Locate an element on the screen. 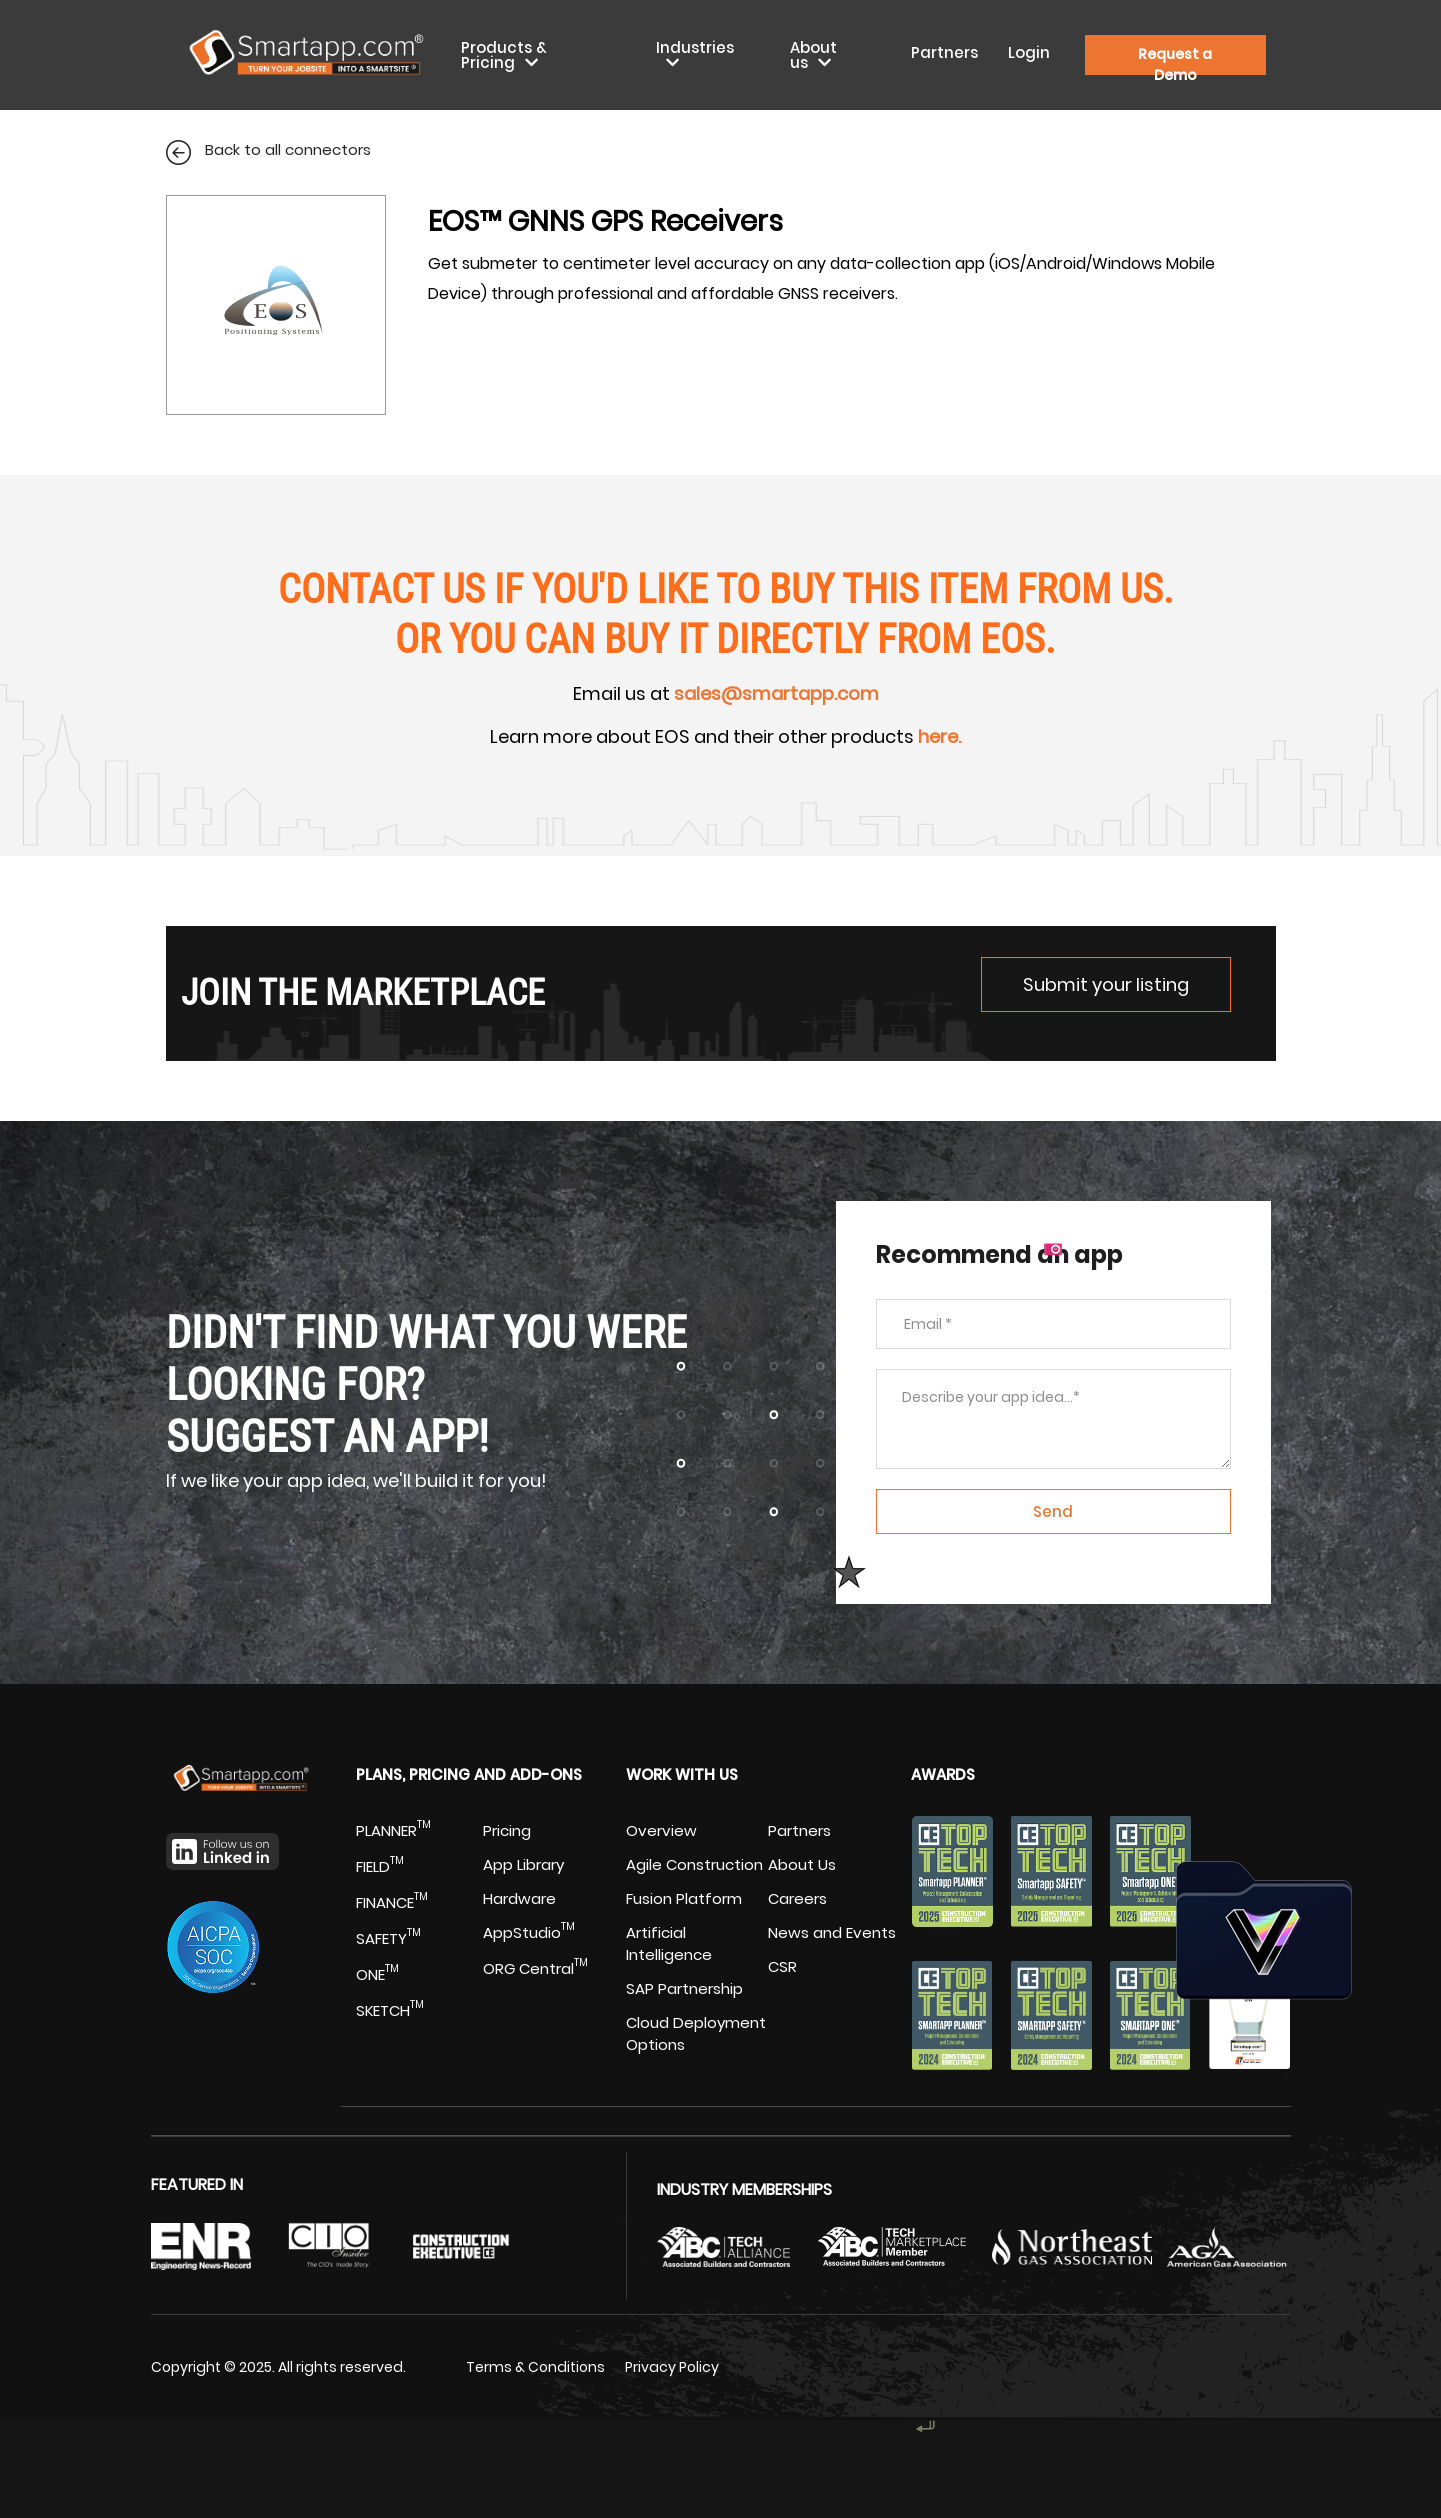 This screenshot has height=2518, width=1441. pink iPod shuffle device icon is located at coordinates (1053, 1246).